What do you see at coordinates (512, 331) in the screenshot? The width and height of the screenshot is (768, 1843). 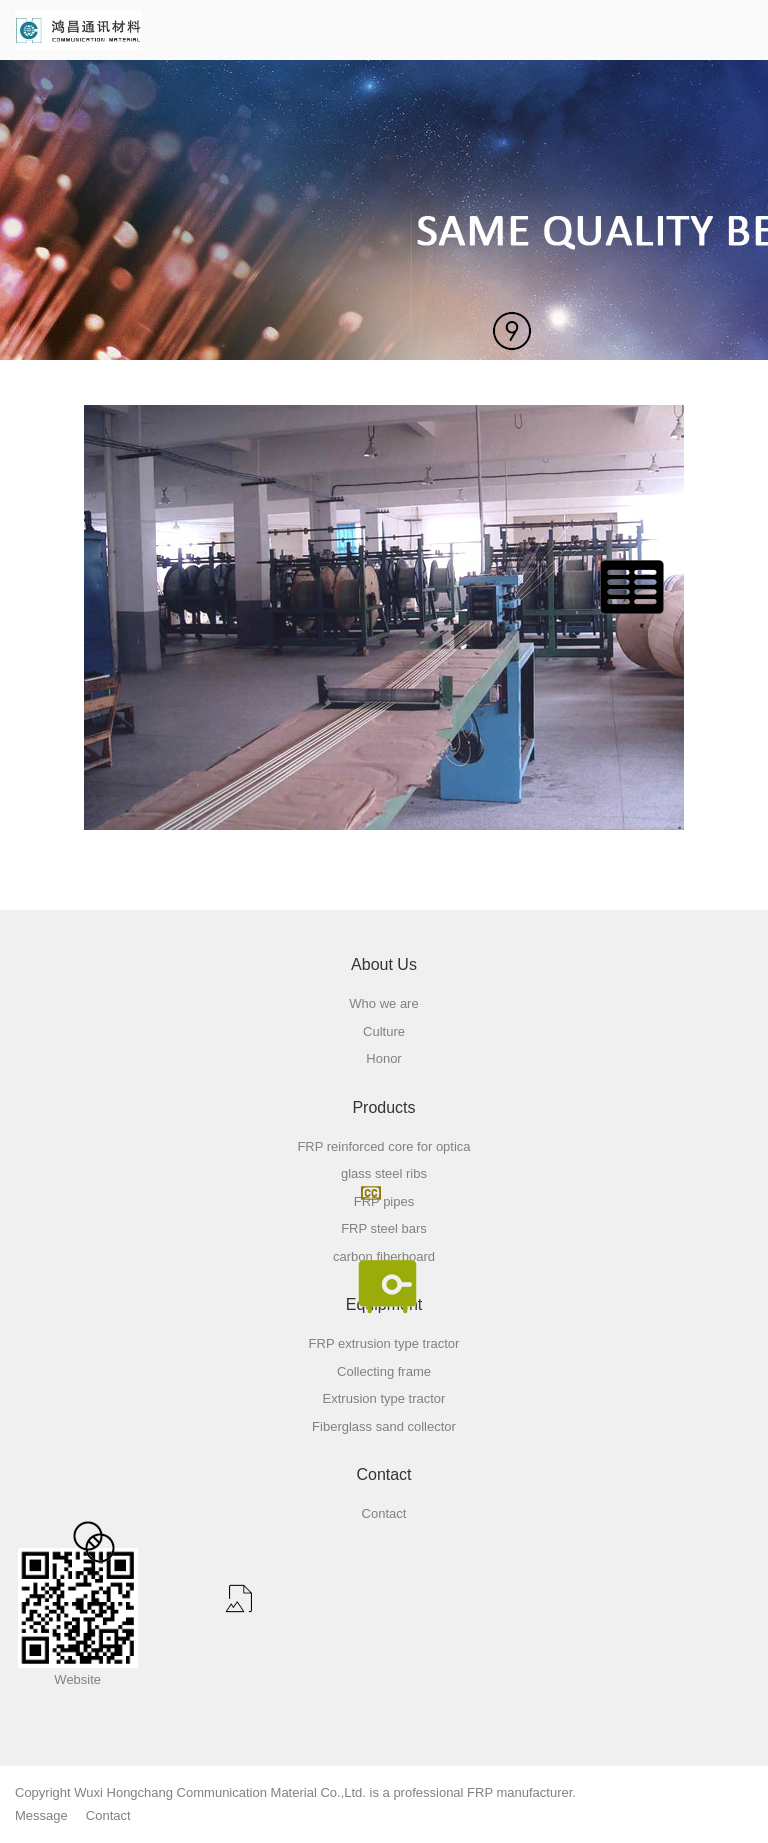 I see `indicates nine items or notifications` at bounding box center [512, 331].